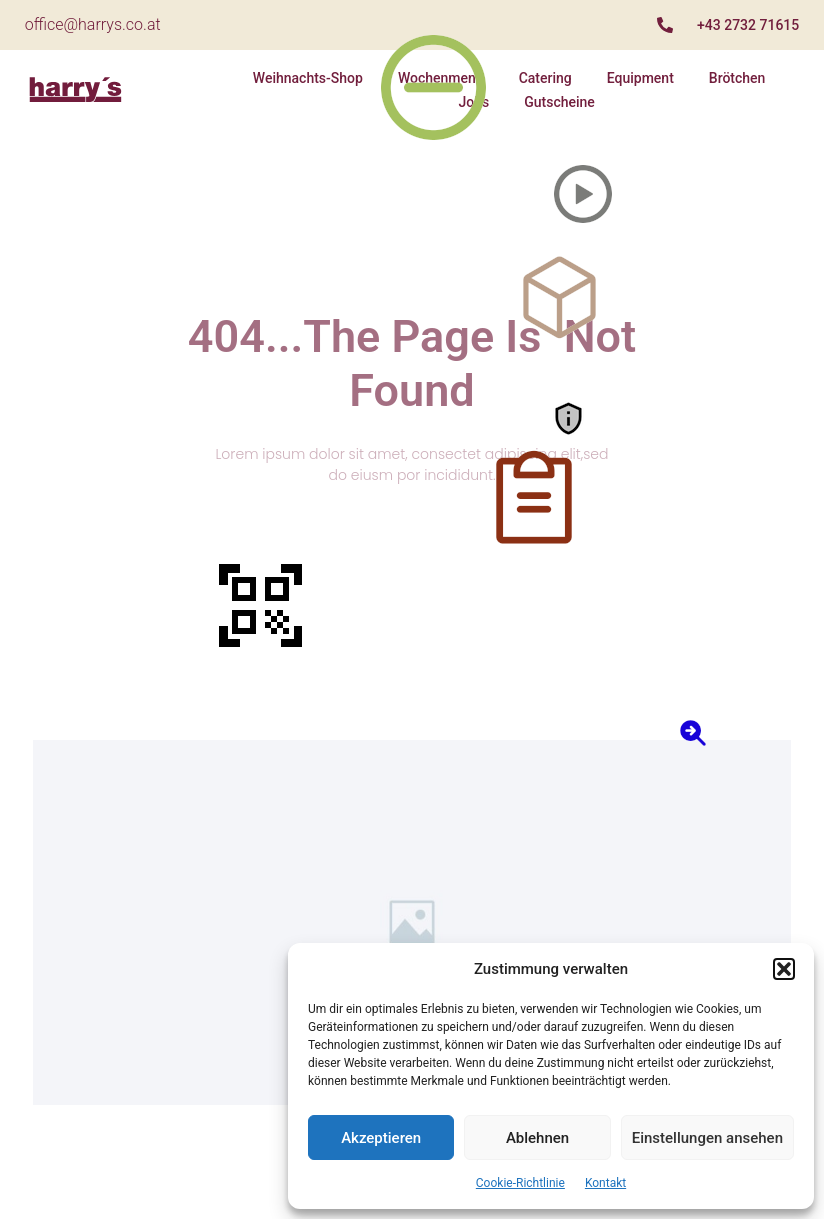 This screenshot has height=1219, width=824. I want to click on view clipboard contents, so click(534, 499).